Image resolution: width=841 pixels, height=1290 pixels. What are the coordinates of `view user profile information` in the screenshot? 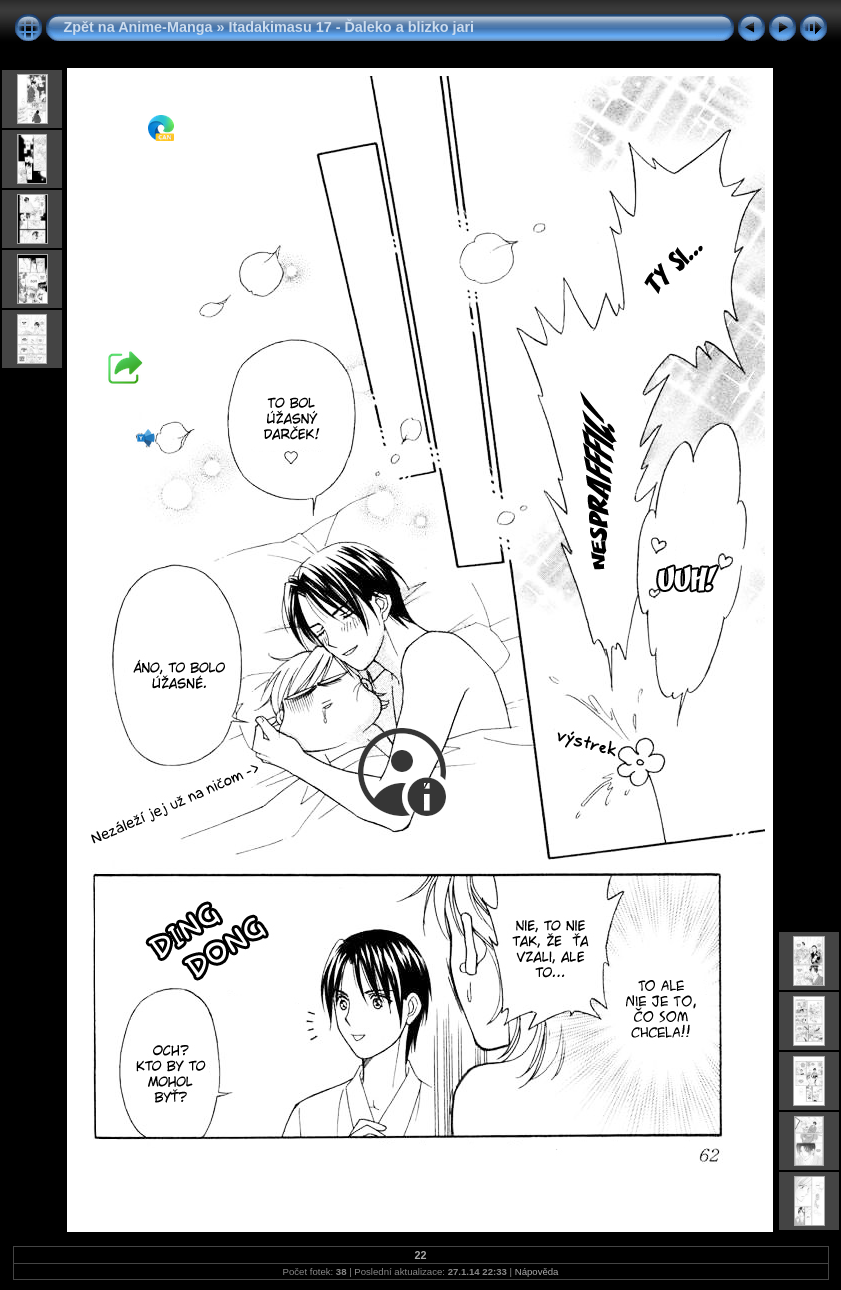 It's located at (402, 772).